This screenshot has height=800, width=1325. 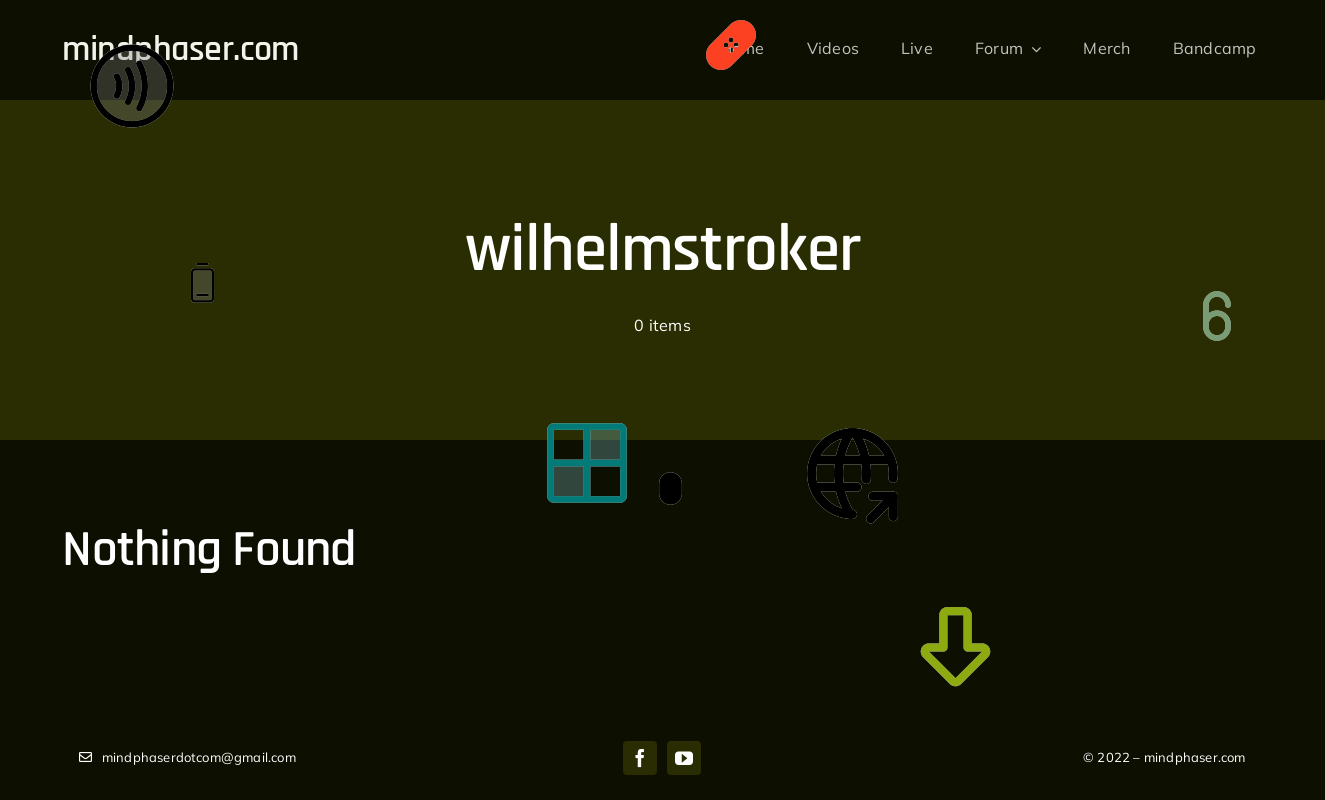 I want to click on share content to the web, so click(x=852, y=473).